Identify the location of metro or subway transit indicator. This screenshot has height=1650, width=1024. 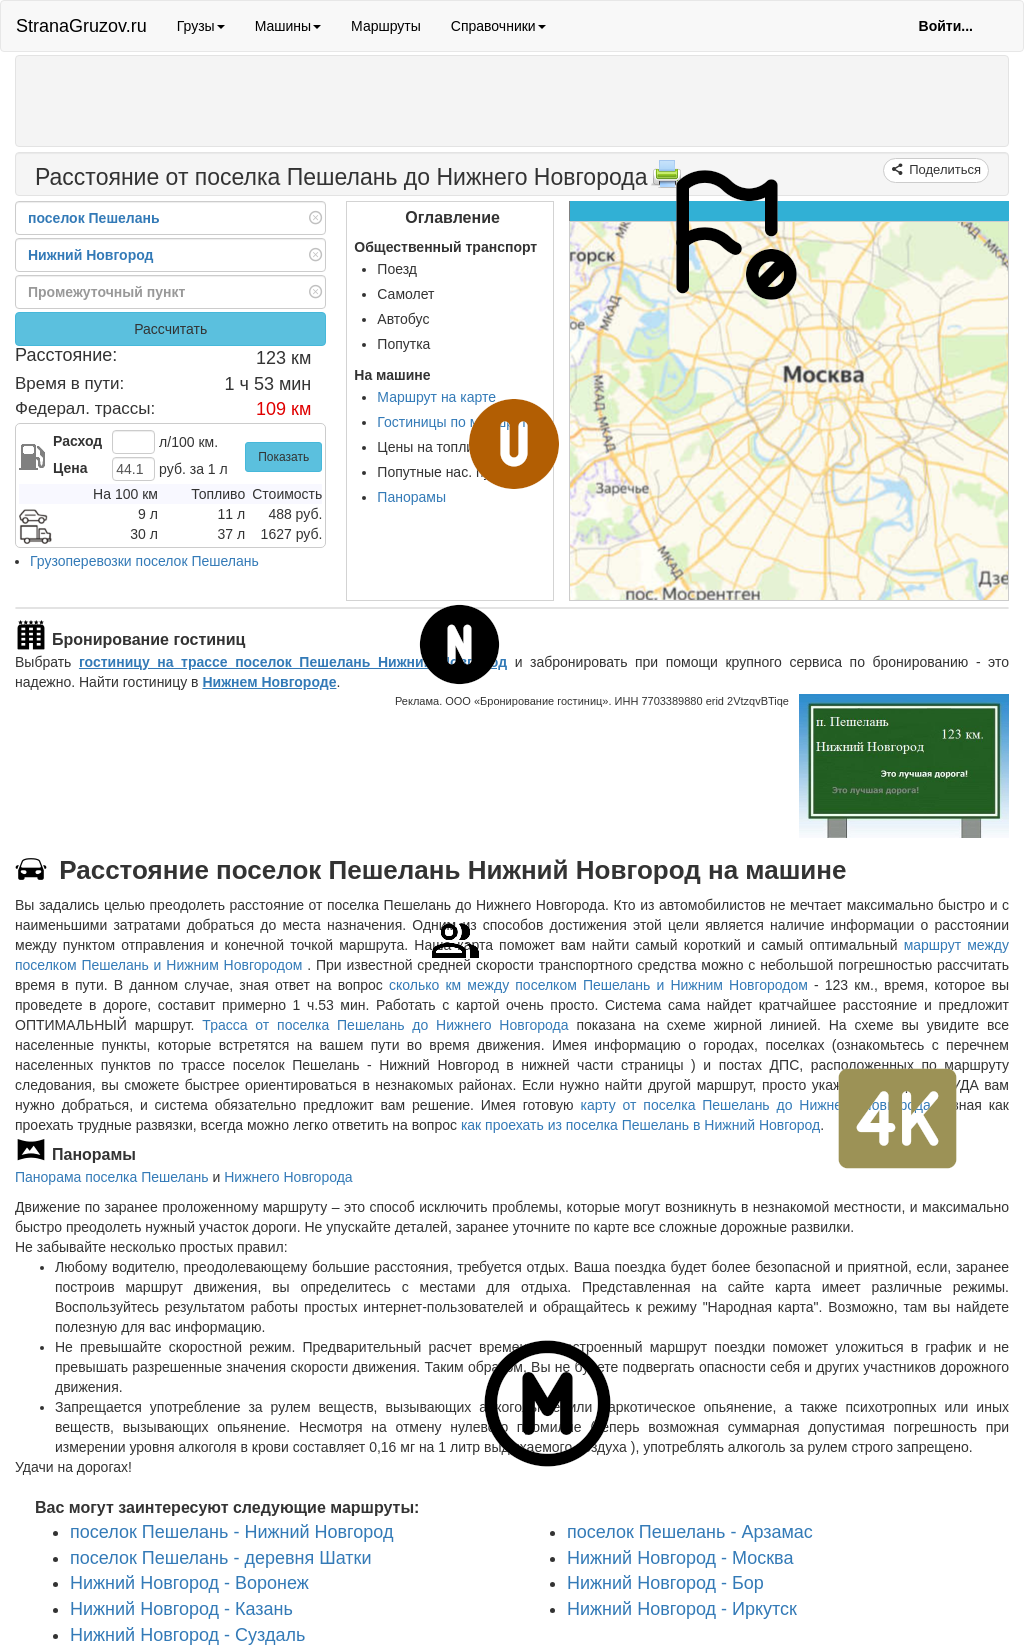
(547, 1403).